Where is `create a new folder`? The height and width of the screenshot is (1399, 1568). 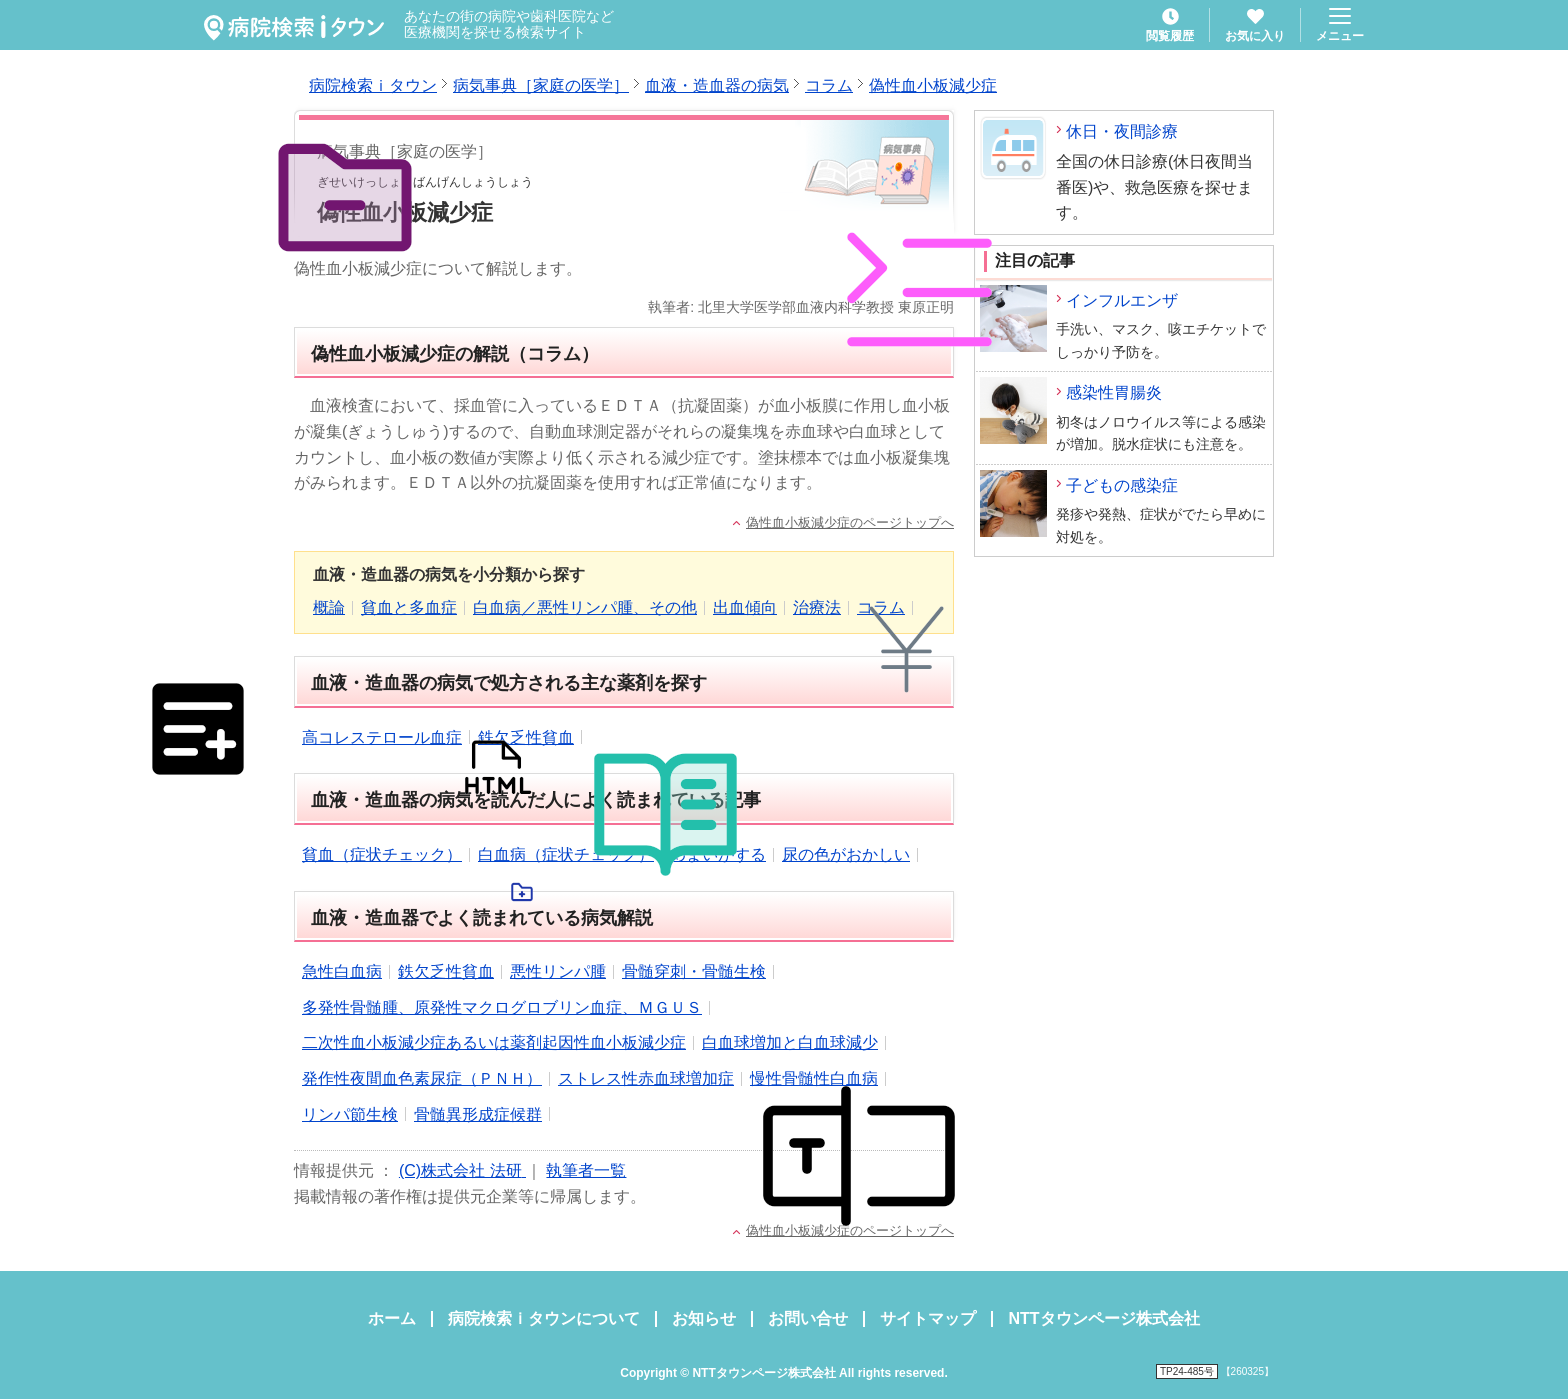
create a new folder is located at coordinates (522, 892).